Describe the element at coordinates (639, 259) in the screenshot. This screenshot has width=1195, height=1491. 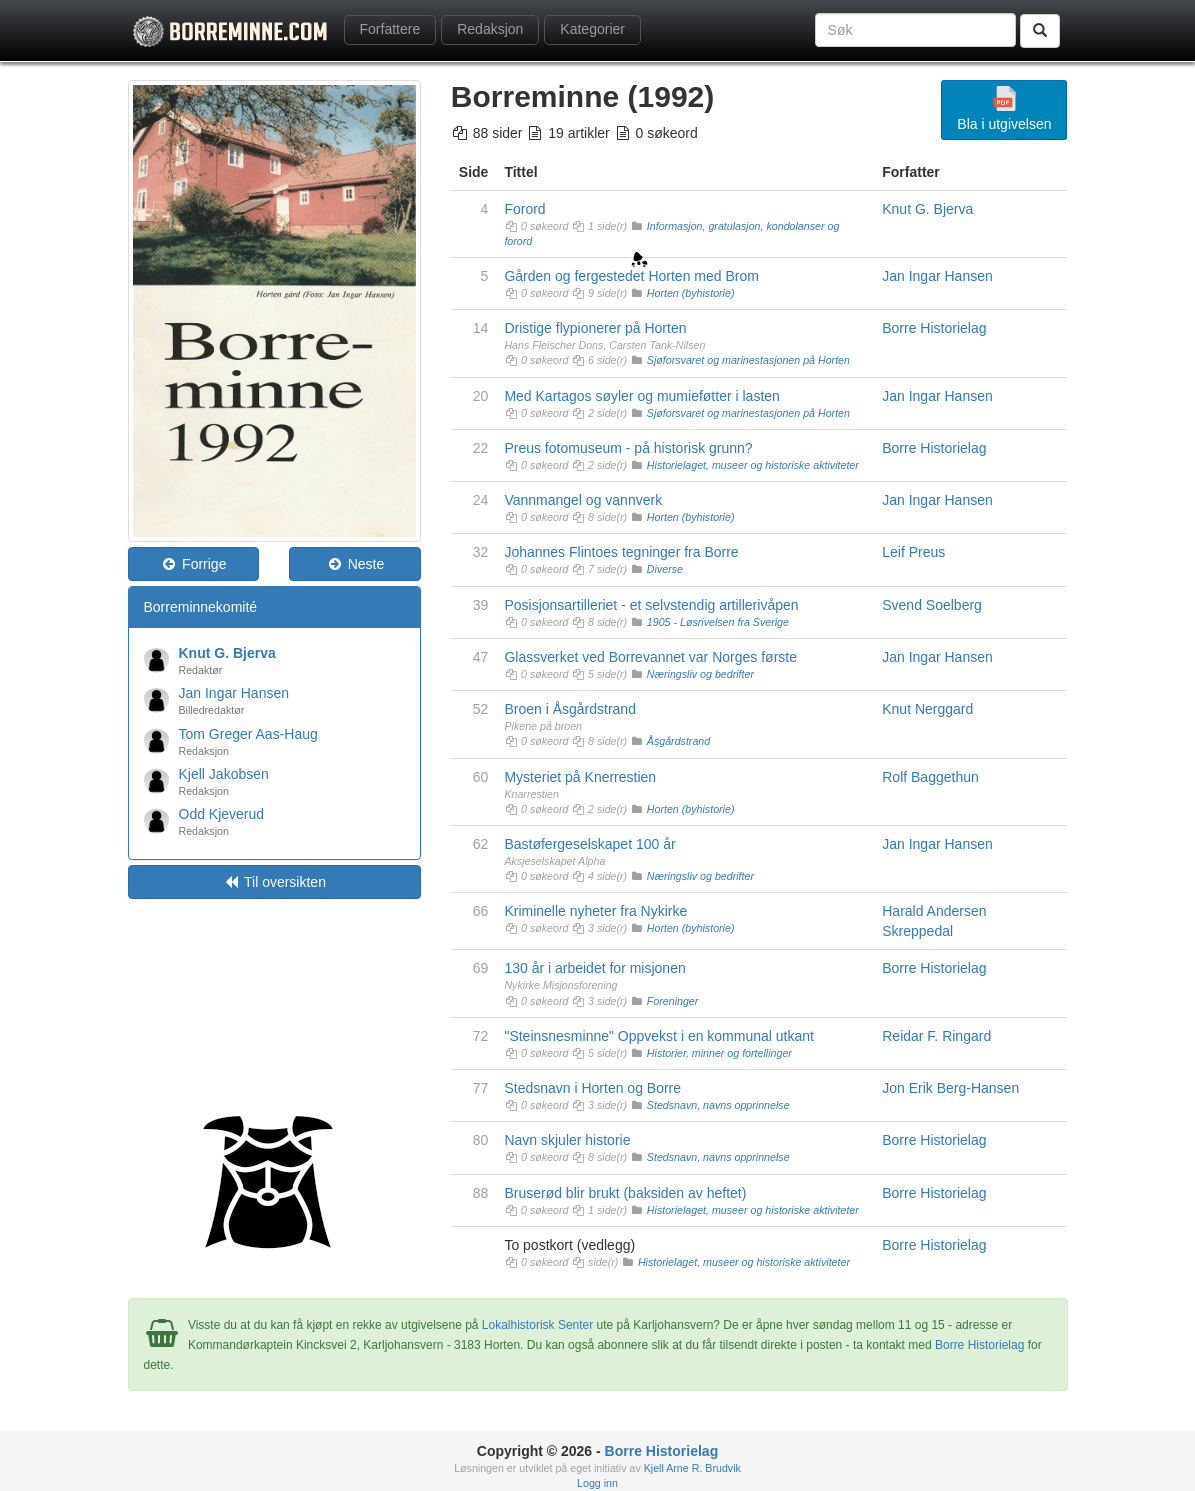
I see `browse mushroom or fungi identification` at that location.